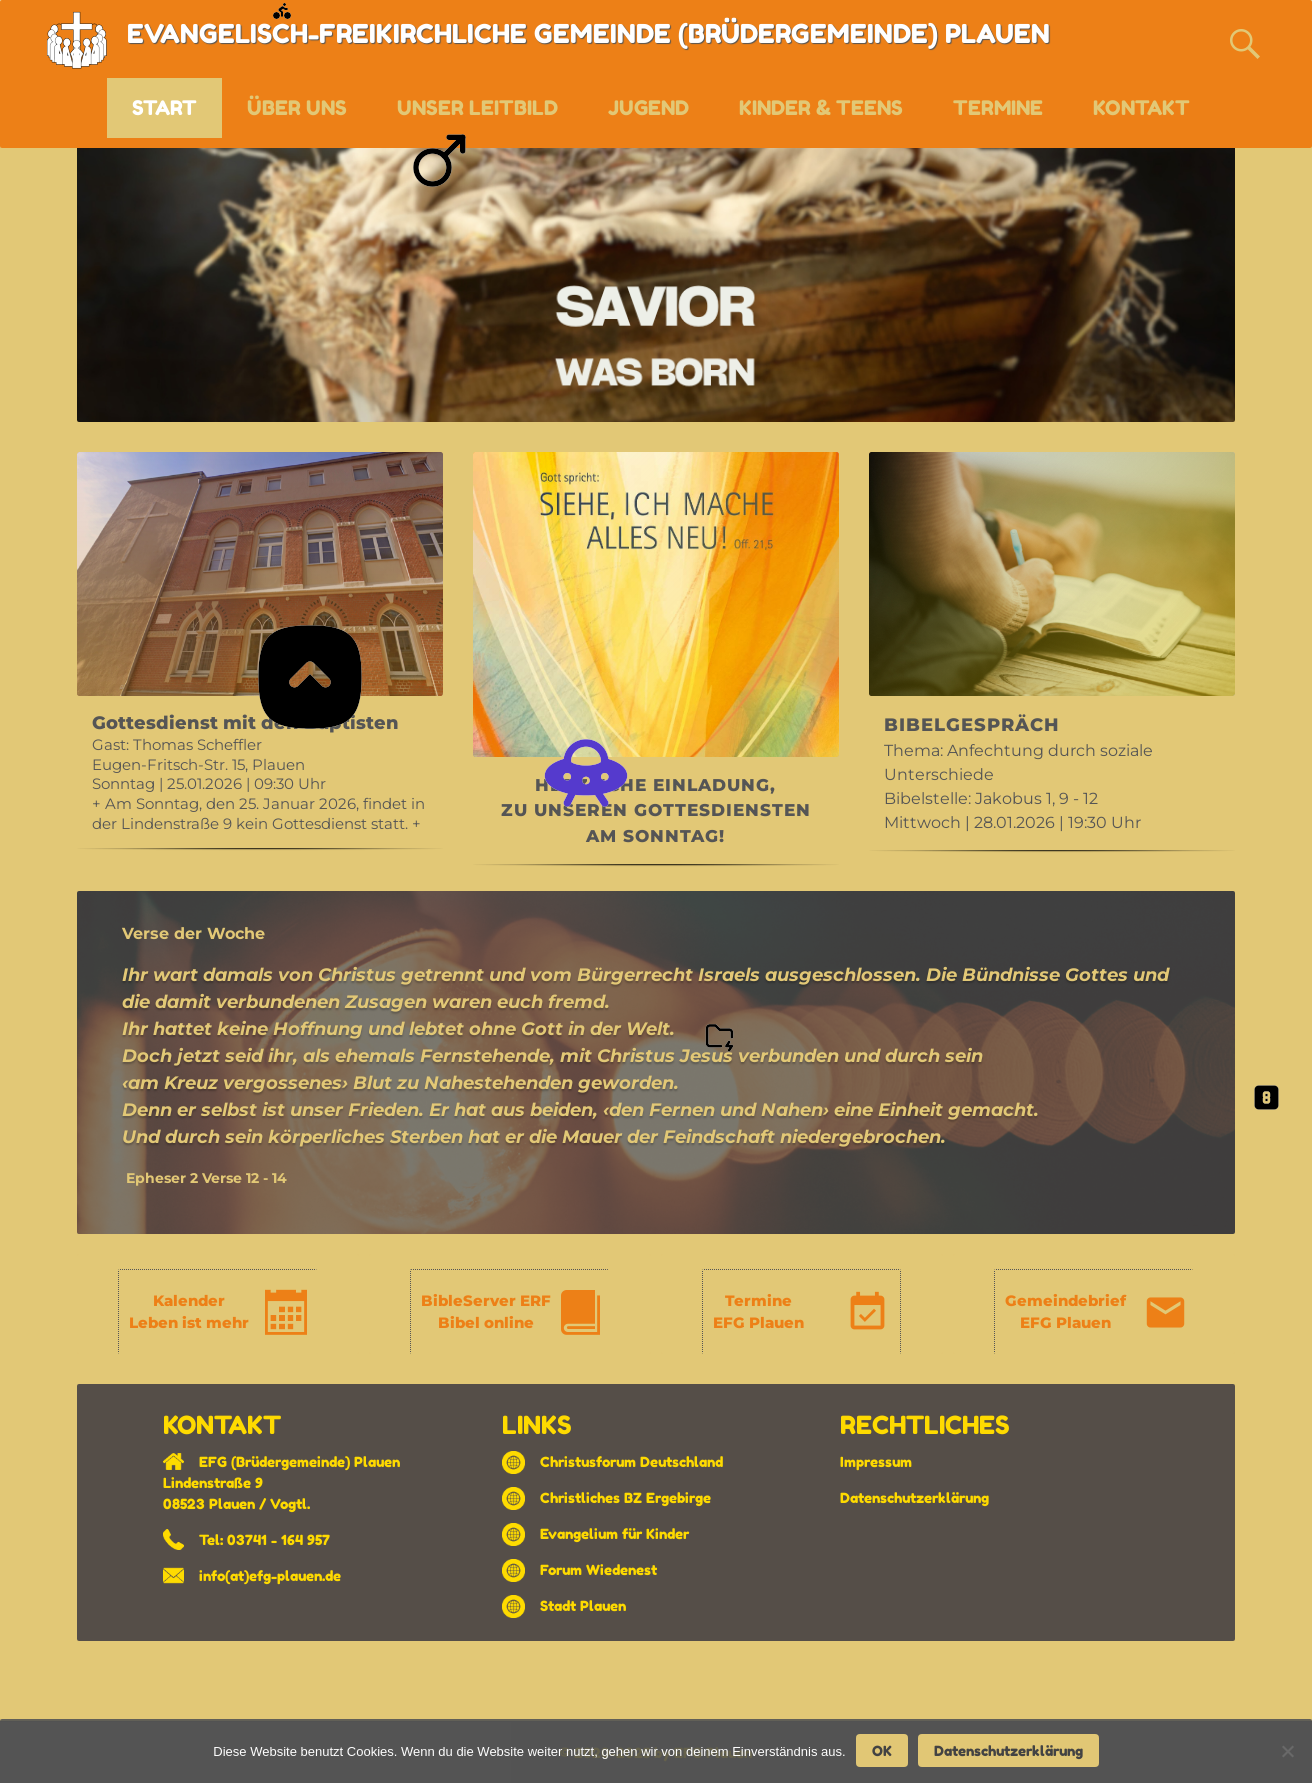  I want to click on access cycling or bike-related features, so click(282, 11).